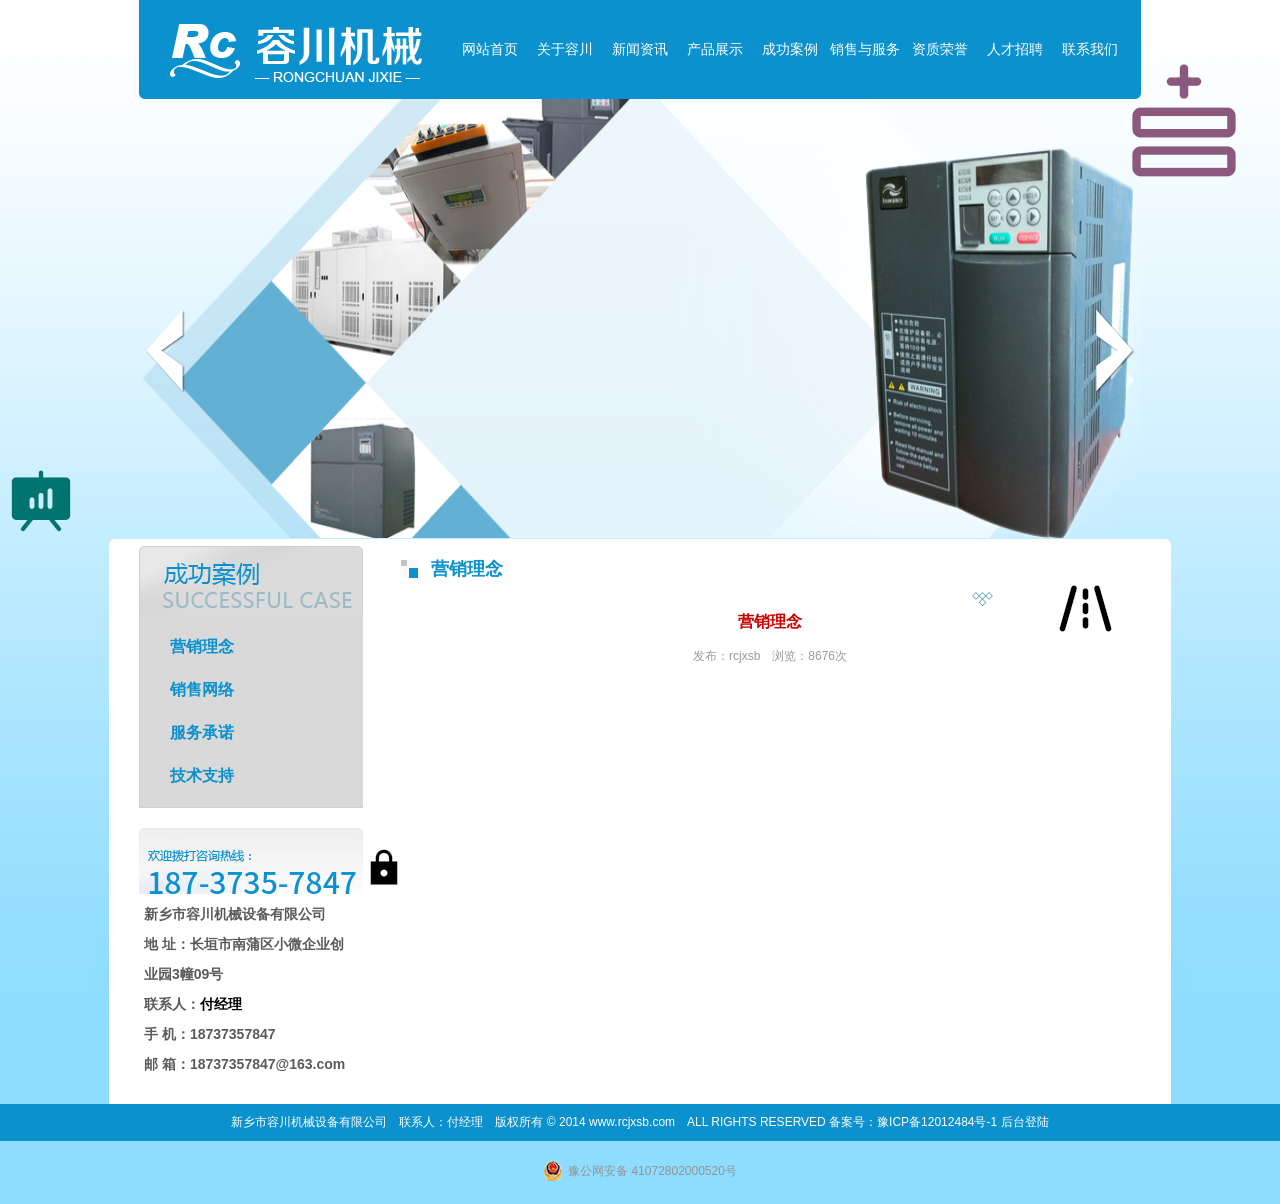 This screenshot has width=1280, height=1204. Describe the element at coordinates (1085, 608) in the screenshot. I see `view directions or navigation` at that location.